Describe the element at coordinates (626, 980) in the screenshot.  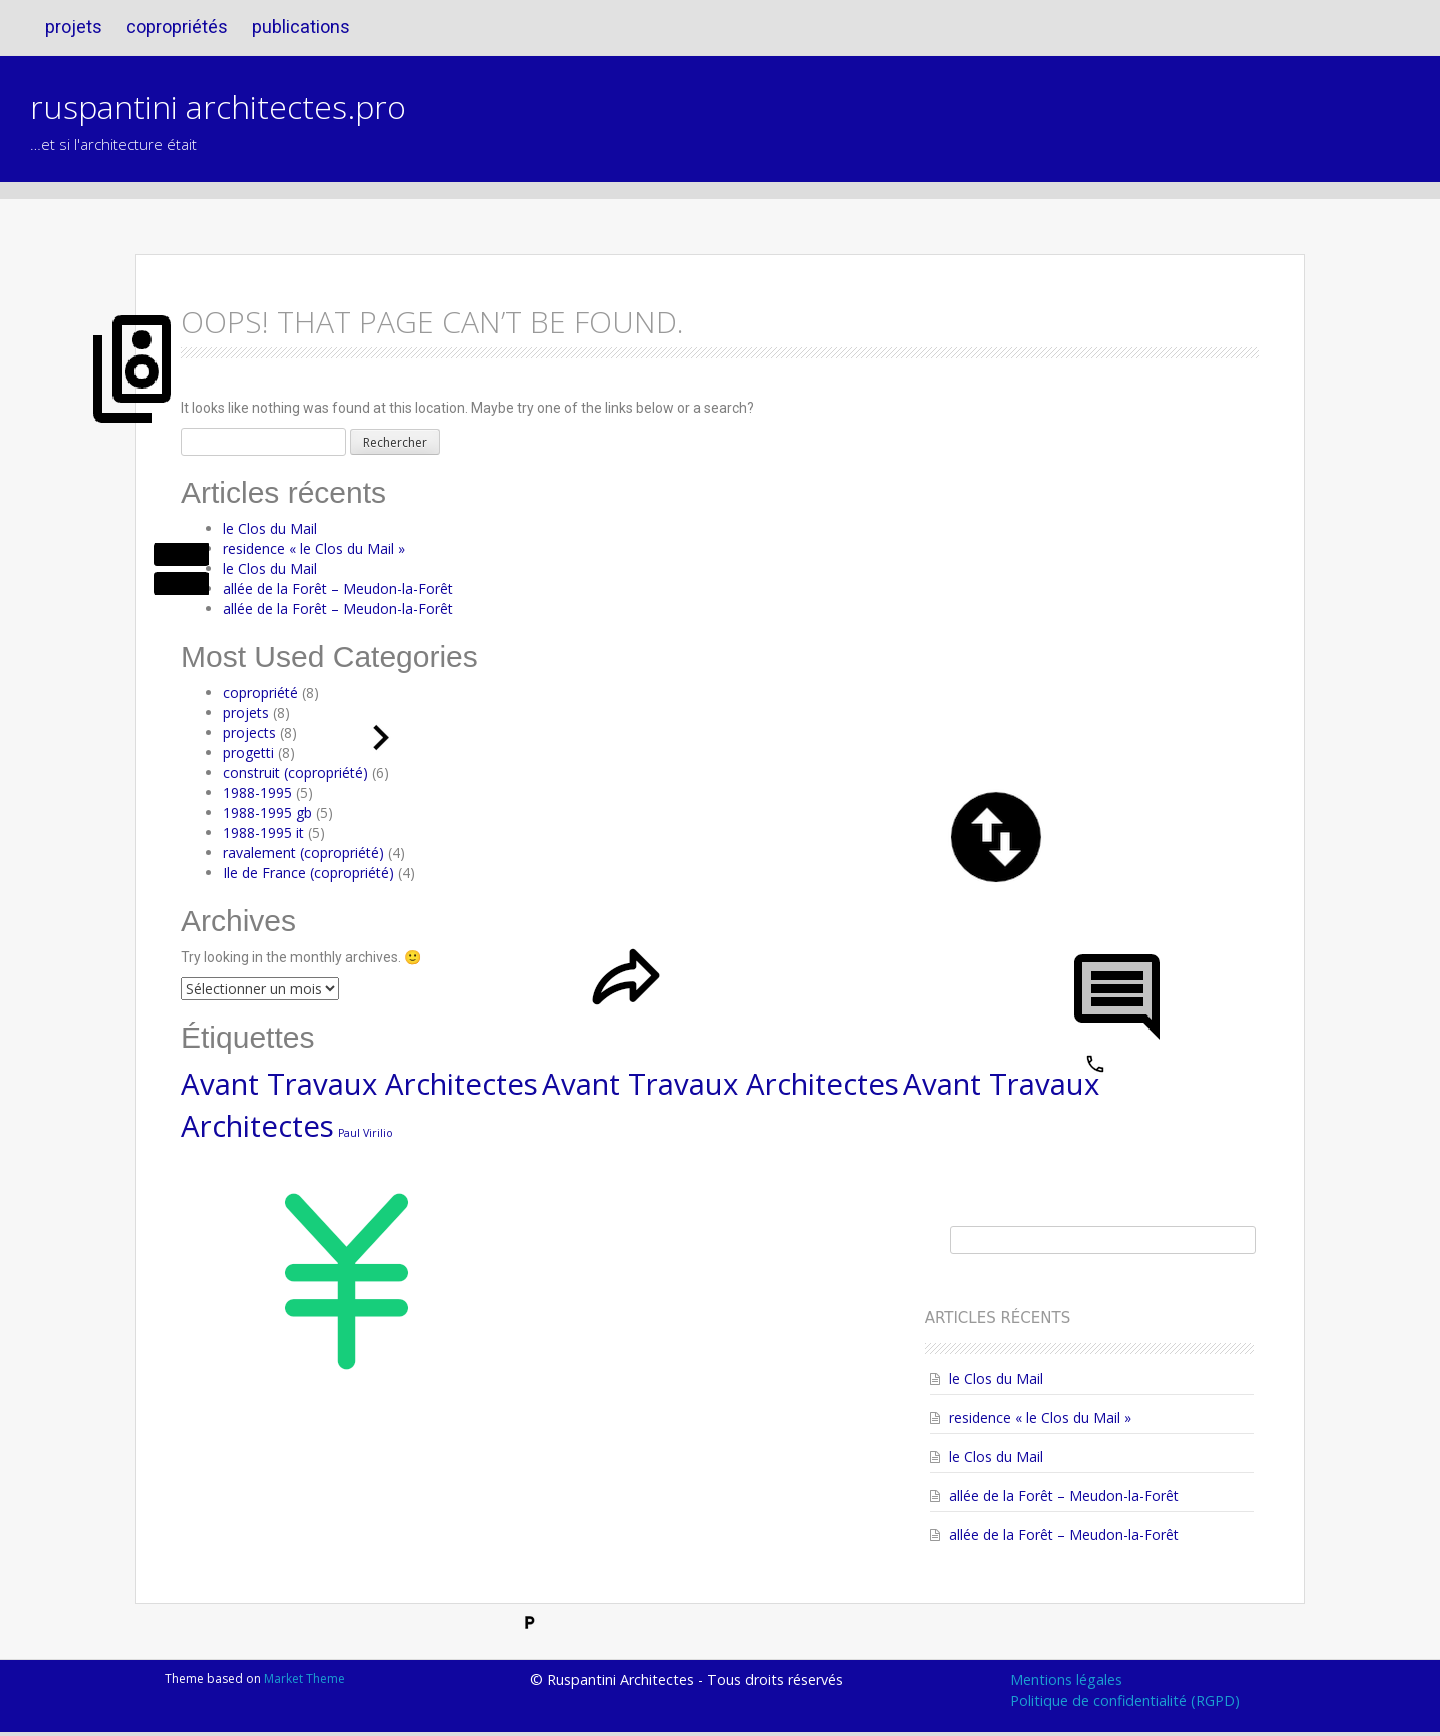
I see `share content with others` at that location.